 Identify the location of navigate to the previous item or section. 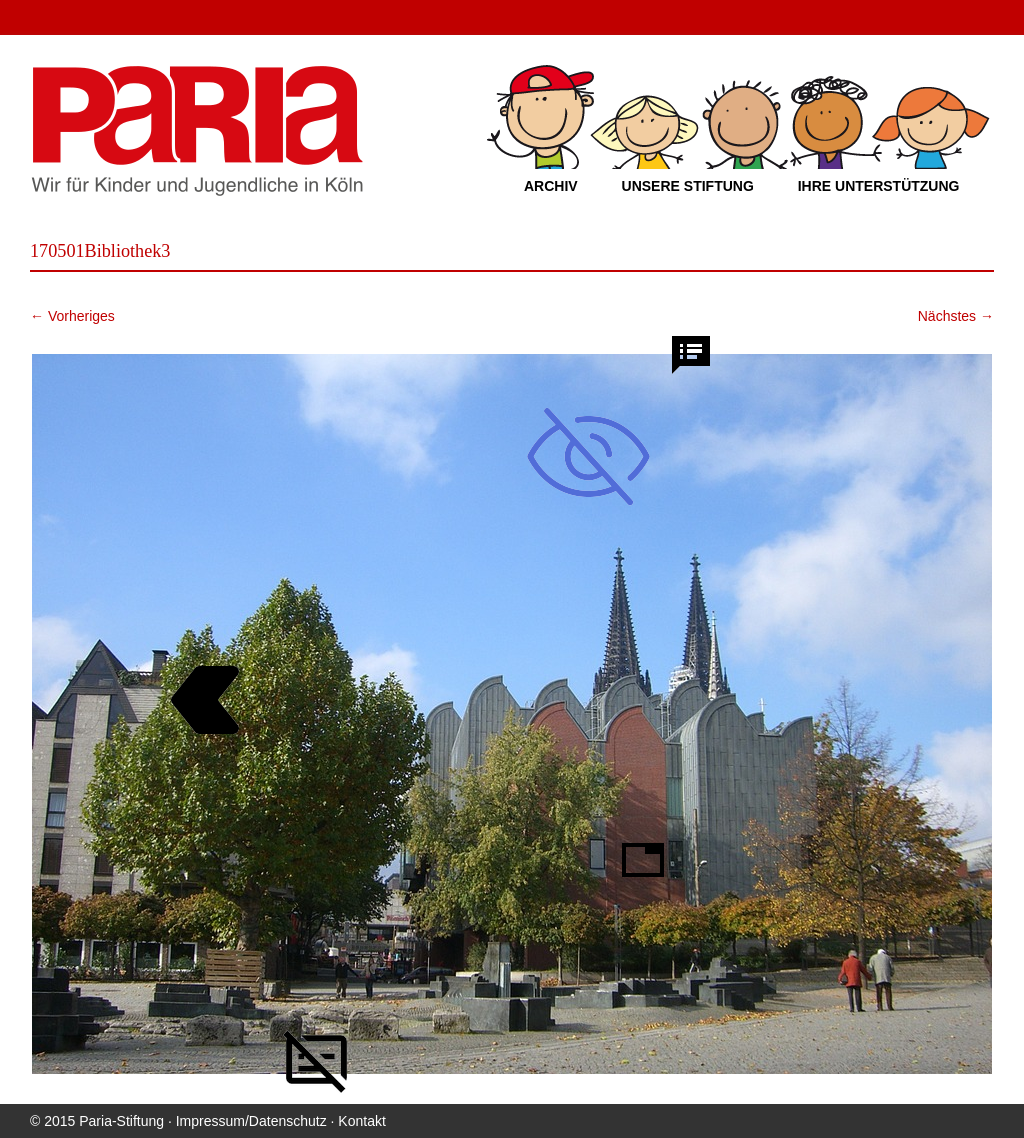
(205, 700).